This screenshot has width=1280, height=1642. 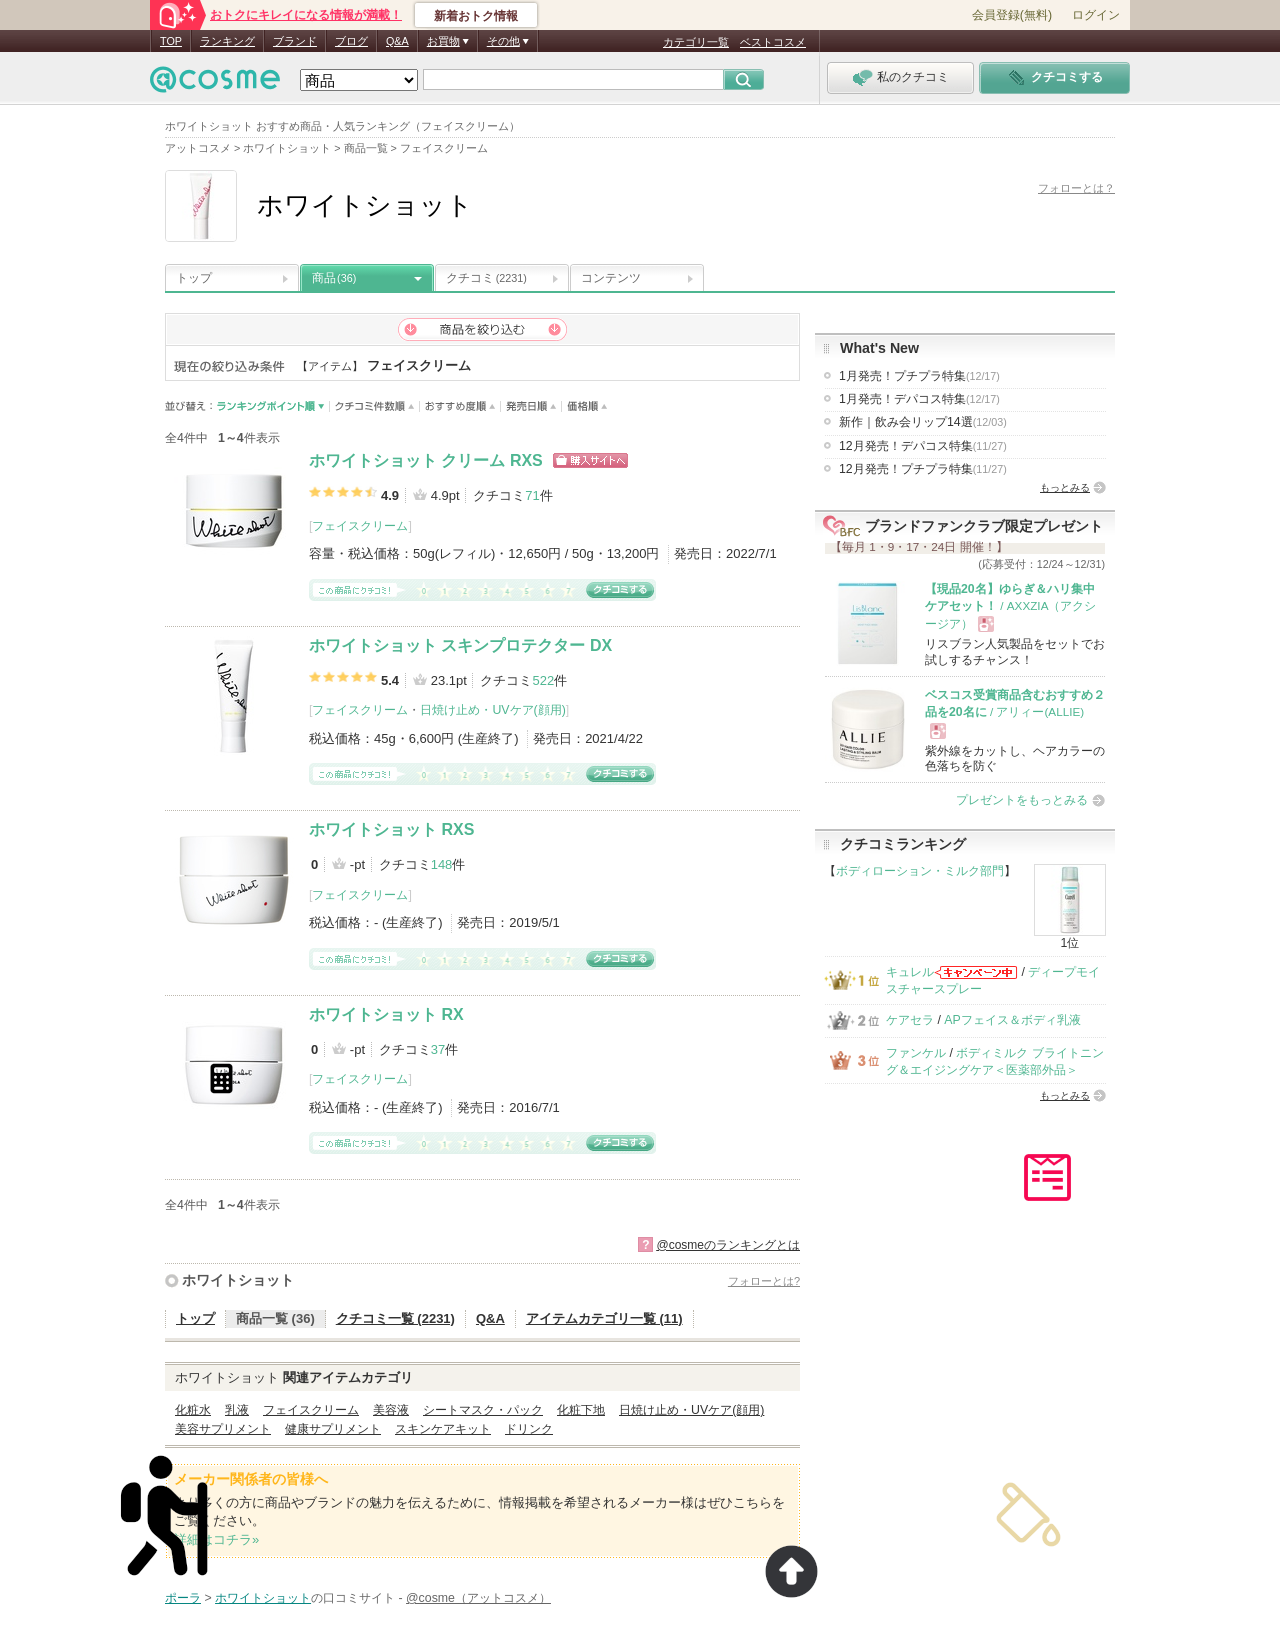 I want to click on fill an area with color, so click(x=1028, y=1514).